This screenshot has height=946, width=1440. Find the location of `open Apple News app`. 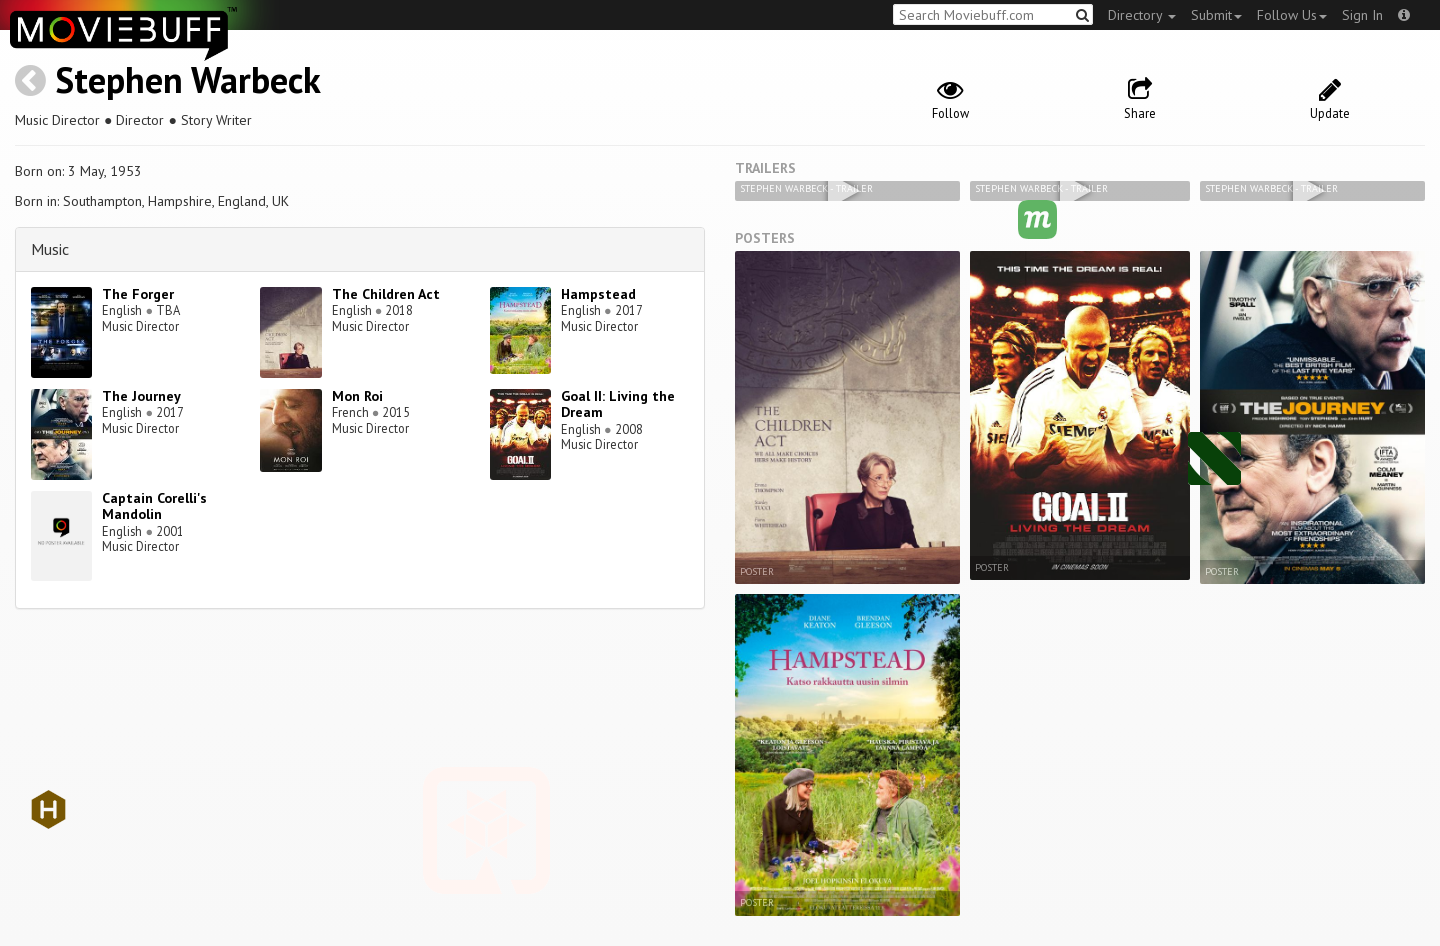

open Apple News app is located at coordinates (1214, 458).